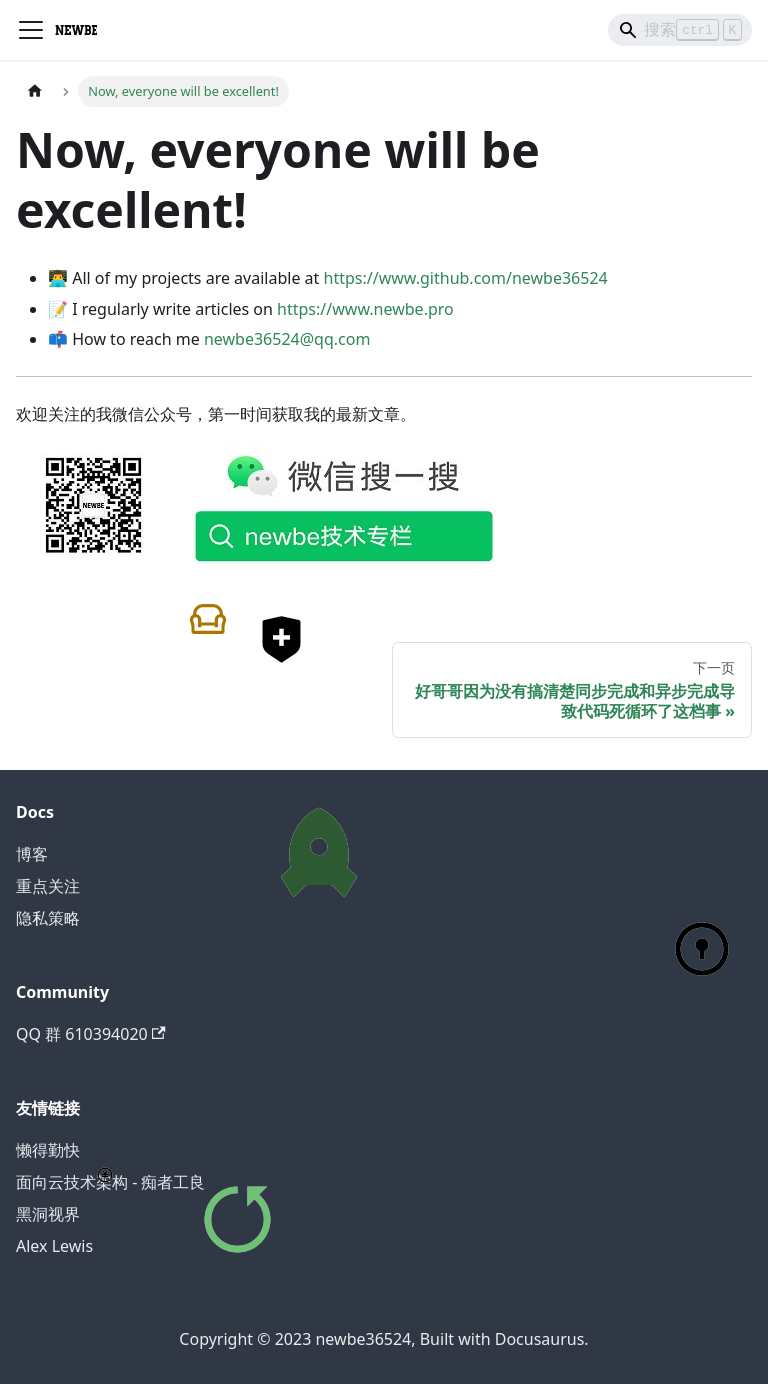  I want to click on lock or secure a room, so click(702, 949).